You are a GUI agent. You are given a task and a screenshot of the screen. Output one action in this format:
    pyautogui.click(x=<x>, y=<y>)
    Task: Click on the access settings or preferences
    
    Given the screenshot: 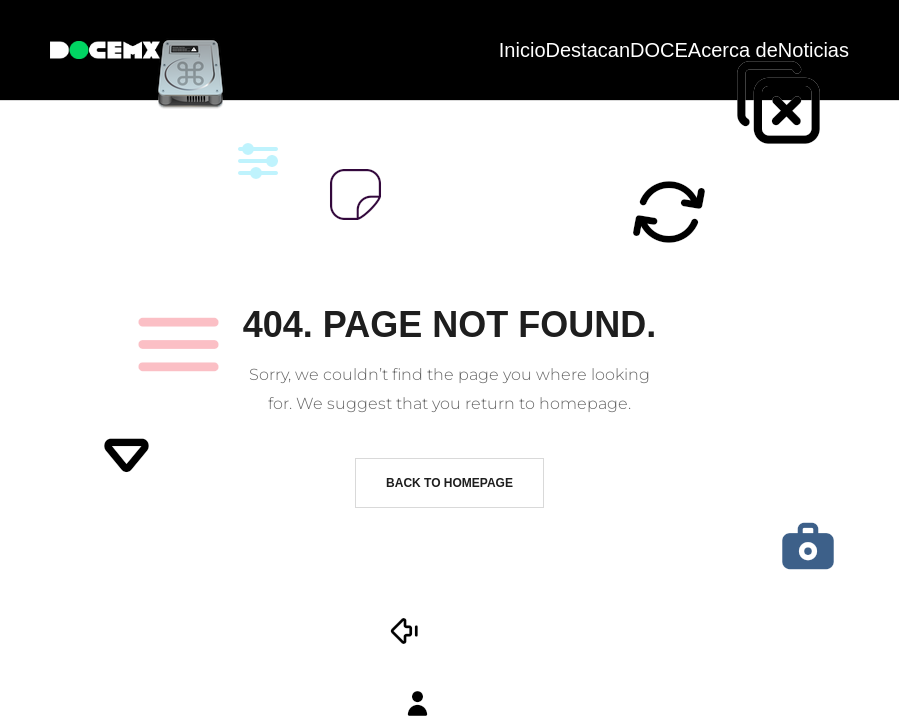 What is the action you would take?
    pyautogui.click(x=258, y=161)
    